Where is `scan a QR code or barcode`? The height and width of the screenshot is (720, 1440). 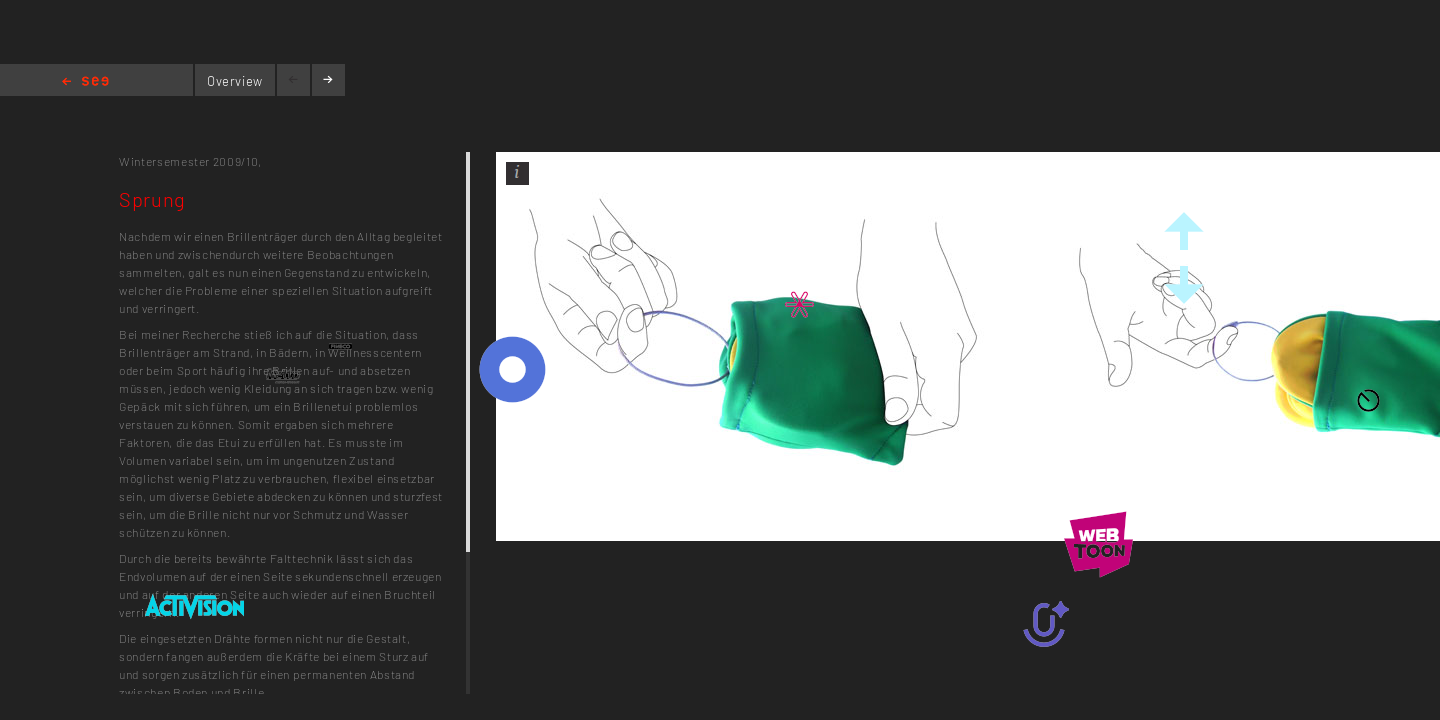 scan a QR code or barcode is located at coordinates (1368, 400).